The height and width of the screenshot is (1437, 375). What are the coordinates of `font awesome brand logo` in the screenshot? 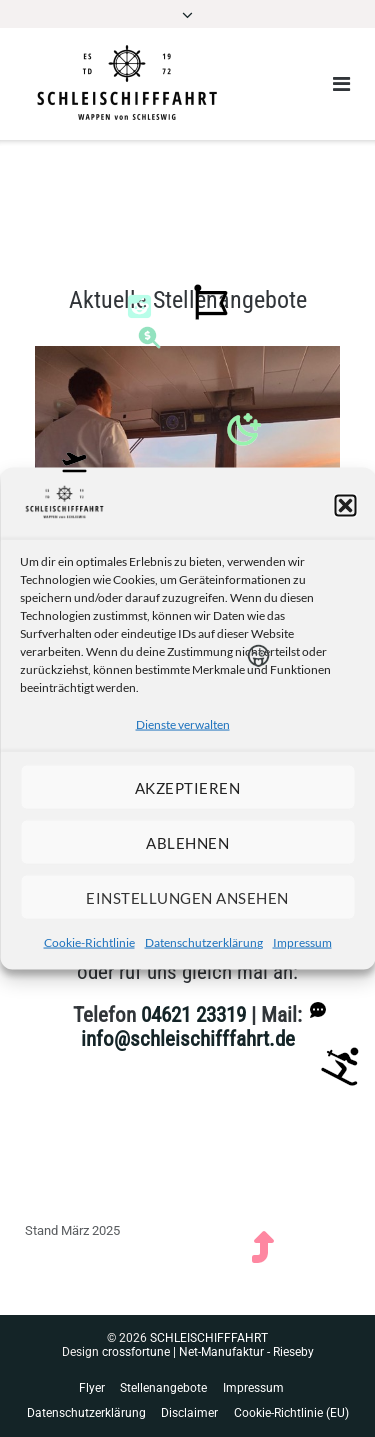 It's located at (211, 302).